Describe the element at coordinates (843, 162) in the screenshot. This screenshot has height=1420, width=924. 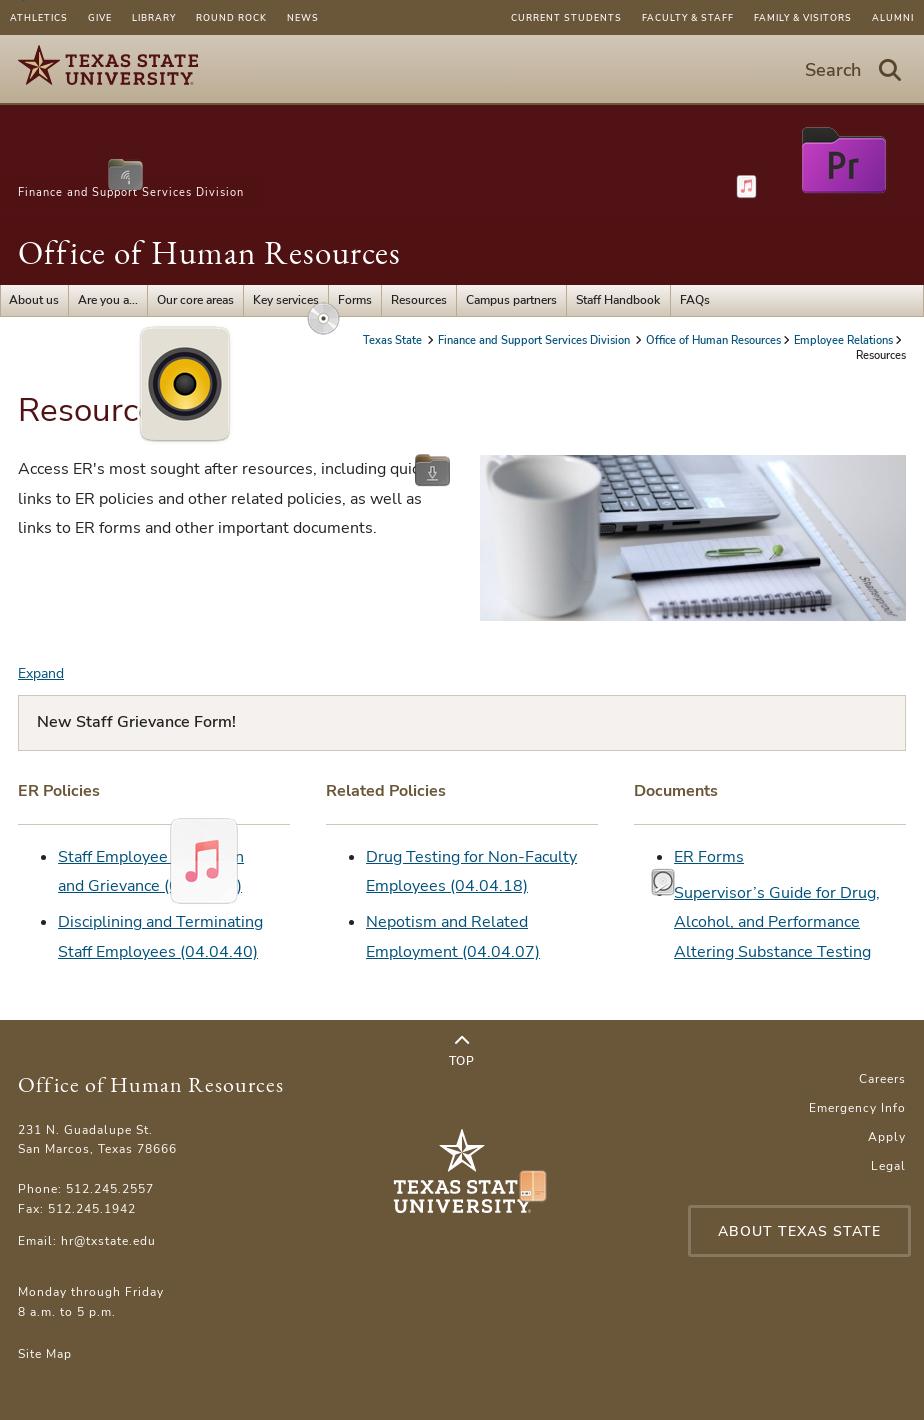
I see `open folder containing adobe premiere project files` at that location.